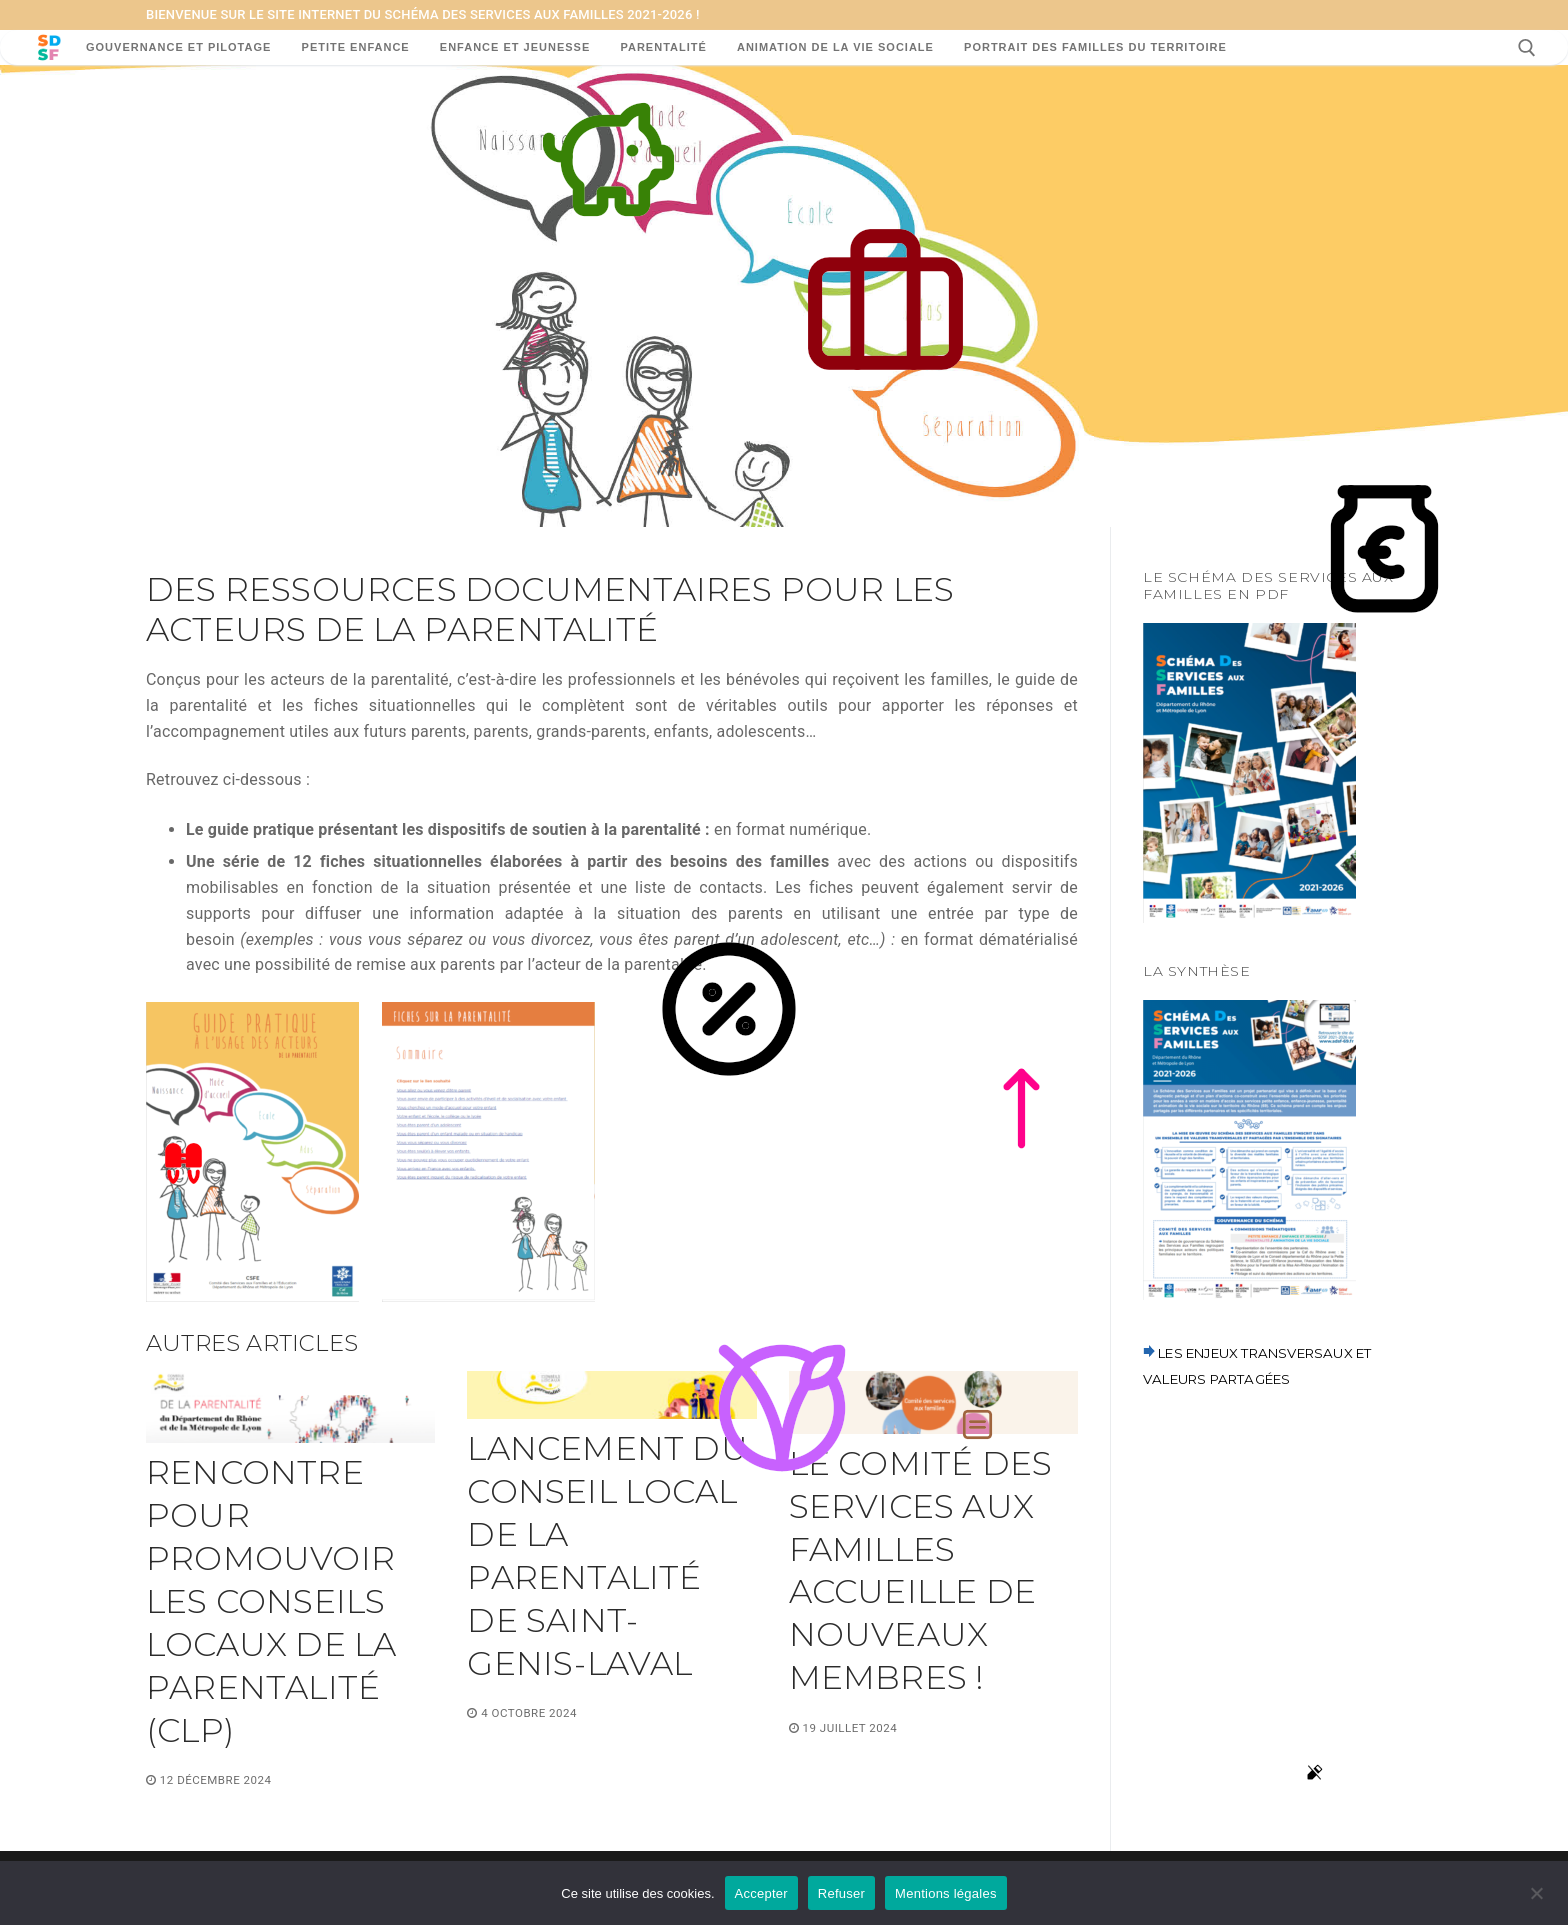 This screenshot has height=1925, width=1568. Describe the element at coordinates (977, 1424) in the screenshot. I see `indicates equality or comparison function` at that location.